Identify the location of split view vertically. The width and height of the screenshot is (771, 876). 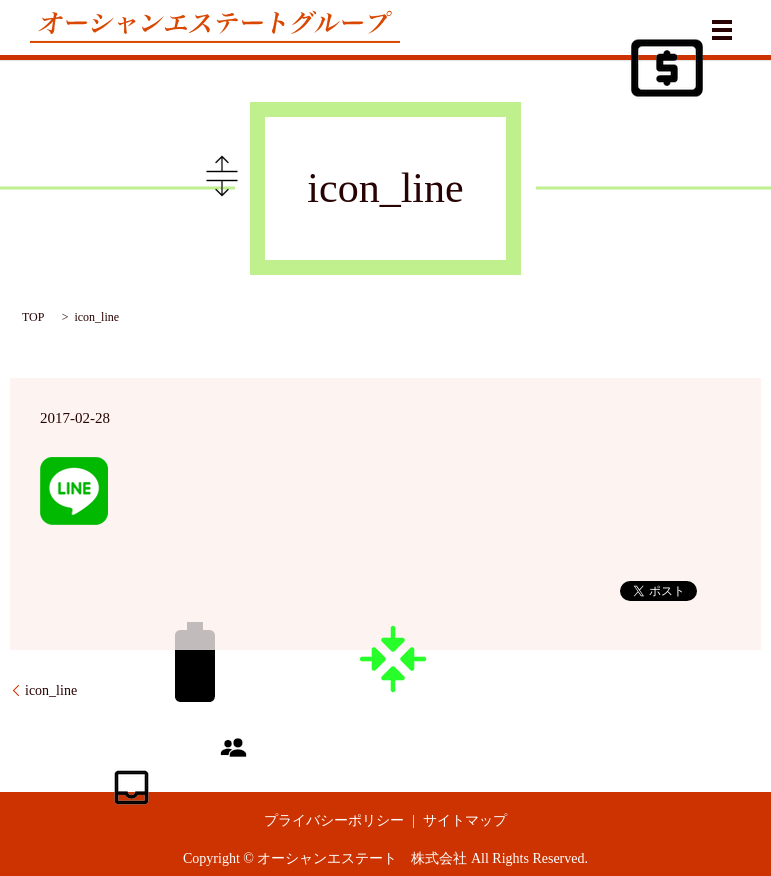
(222, 176).